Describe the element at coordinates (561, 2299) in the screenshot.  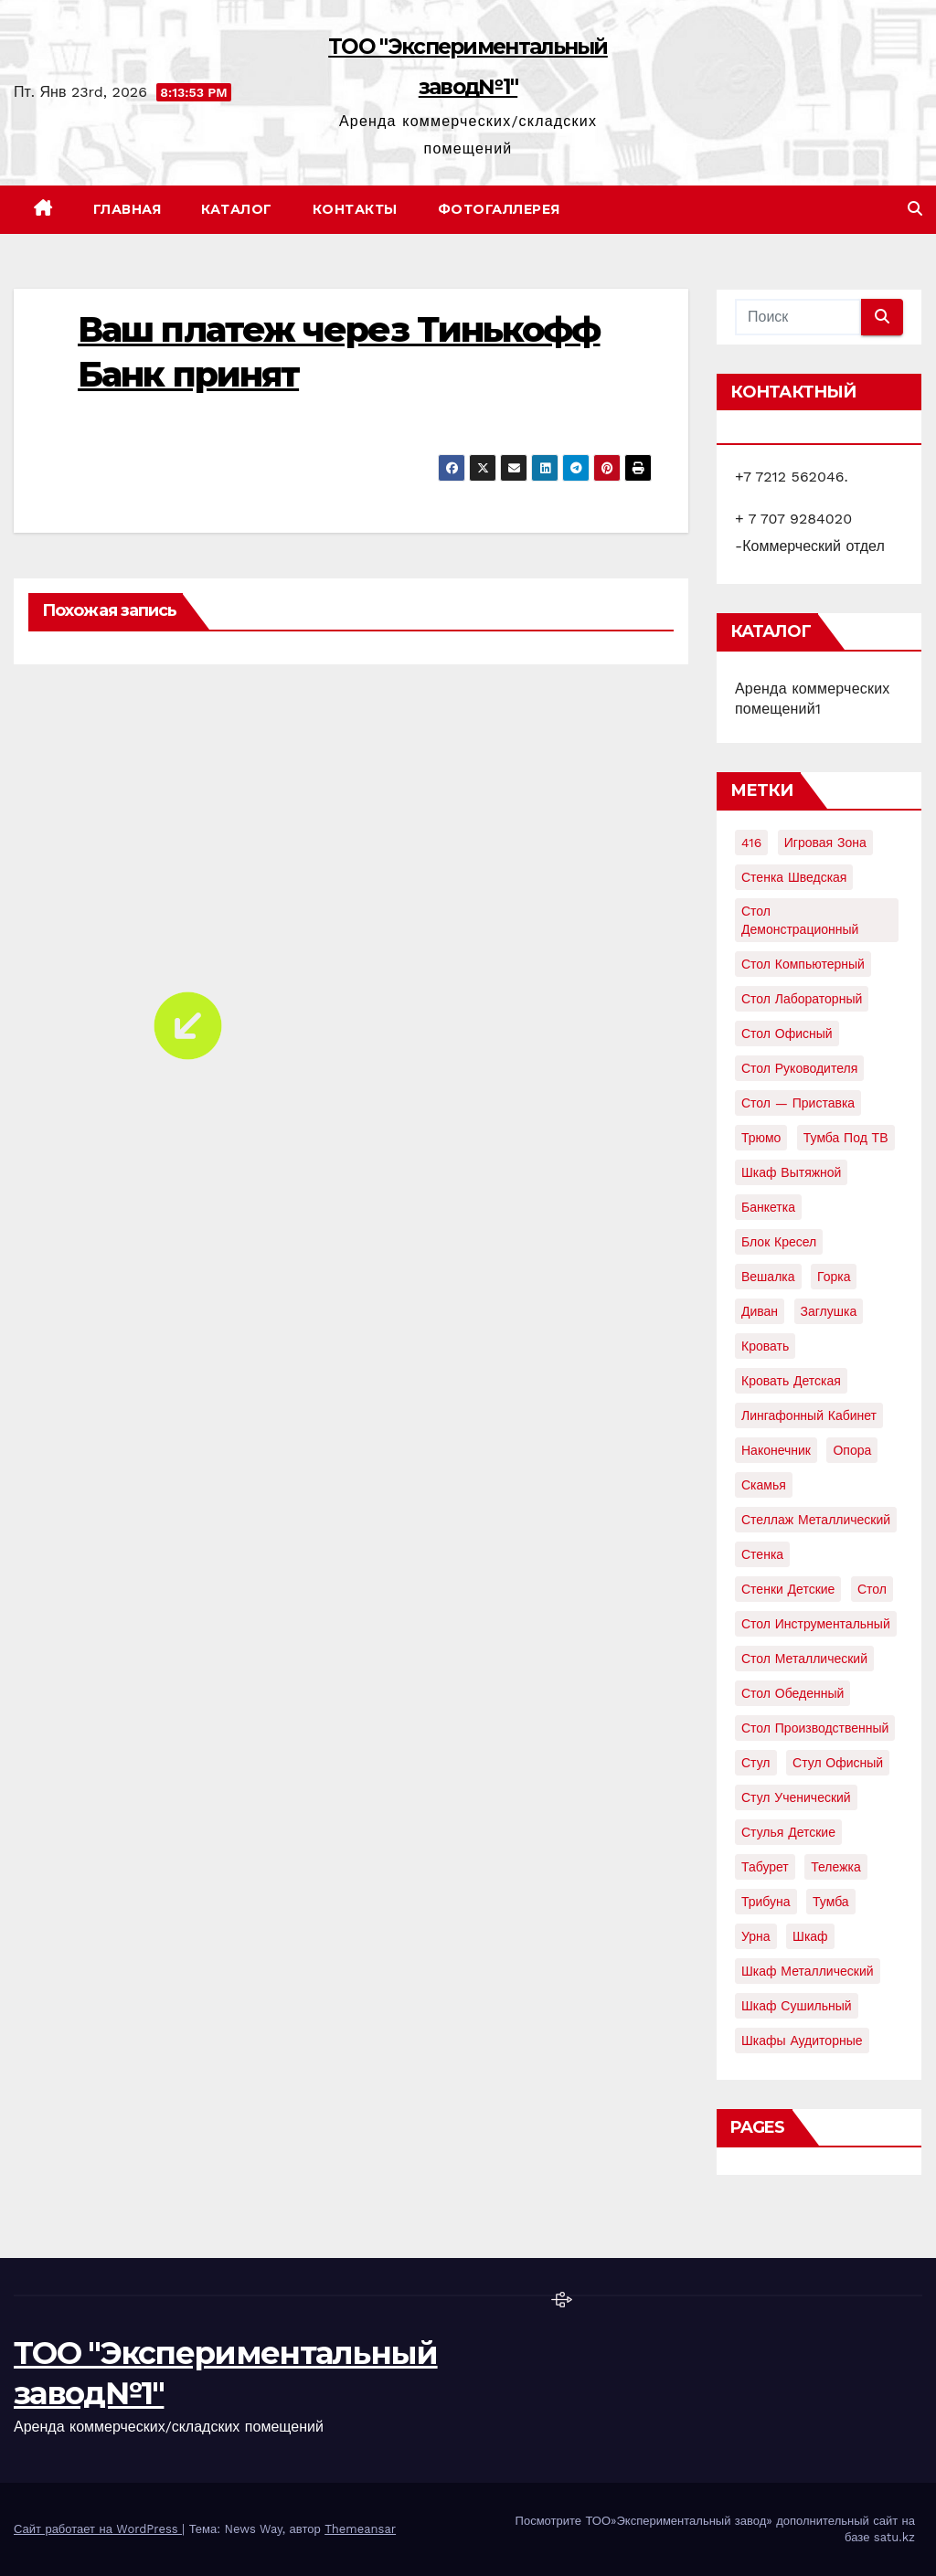
I see `connect a USB device` at that location.